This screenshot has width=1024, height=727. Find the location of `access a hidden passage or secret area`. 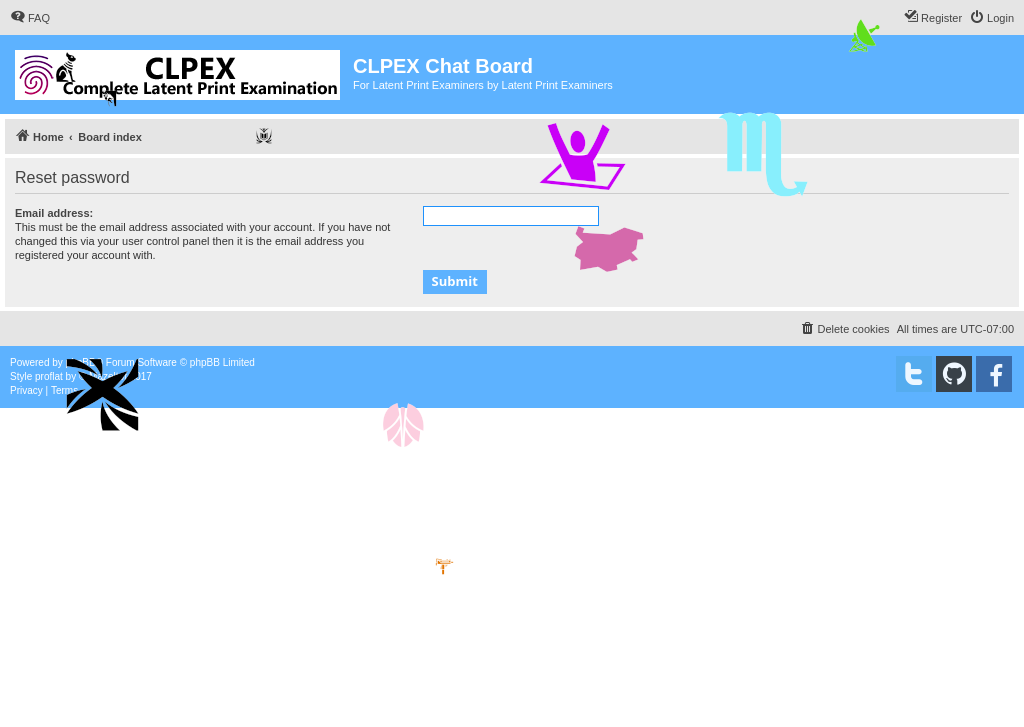

access a hidden passage or secret area is located at coordinates (582, 156).